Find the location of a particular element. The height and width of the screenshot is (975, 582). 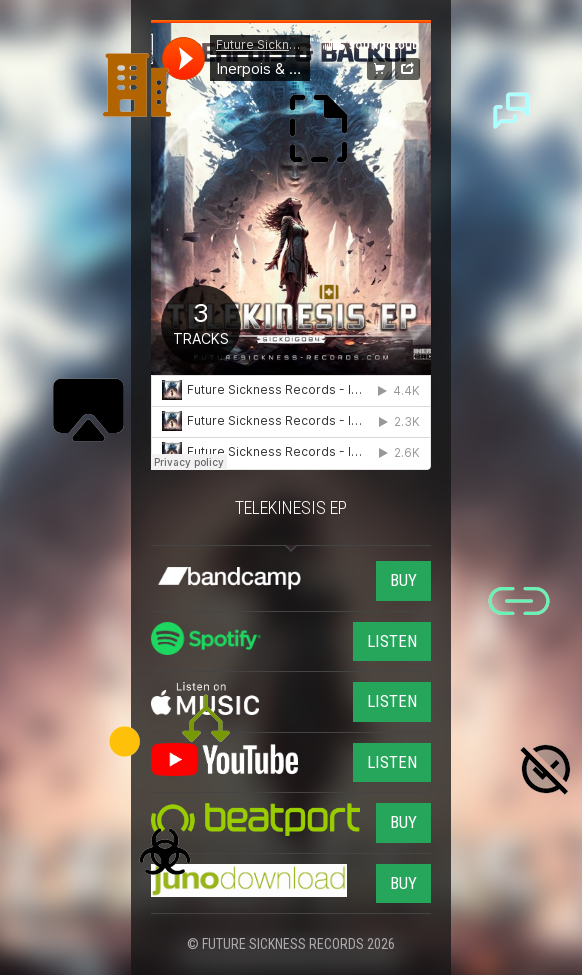

split content into multiple paths is located at coordinates (206, 720).